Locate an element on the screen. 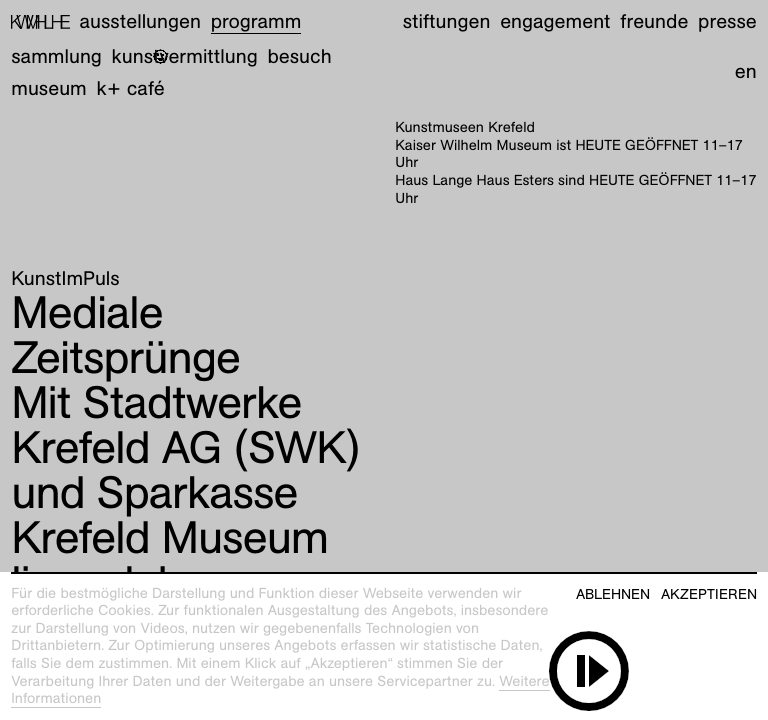  add an emoji or reaction is located at coordinates (160, 56).